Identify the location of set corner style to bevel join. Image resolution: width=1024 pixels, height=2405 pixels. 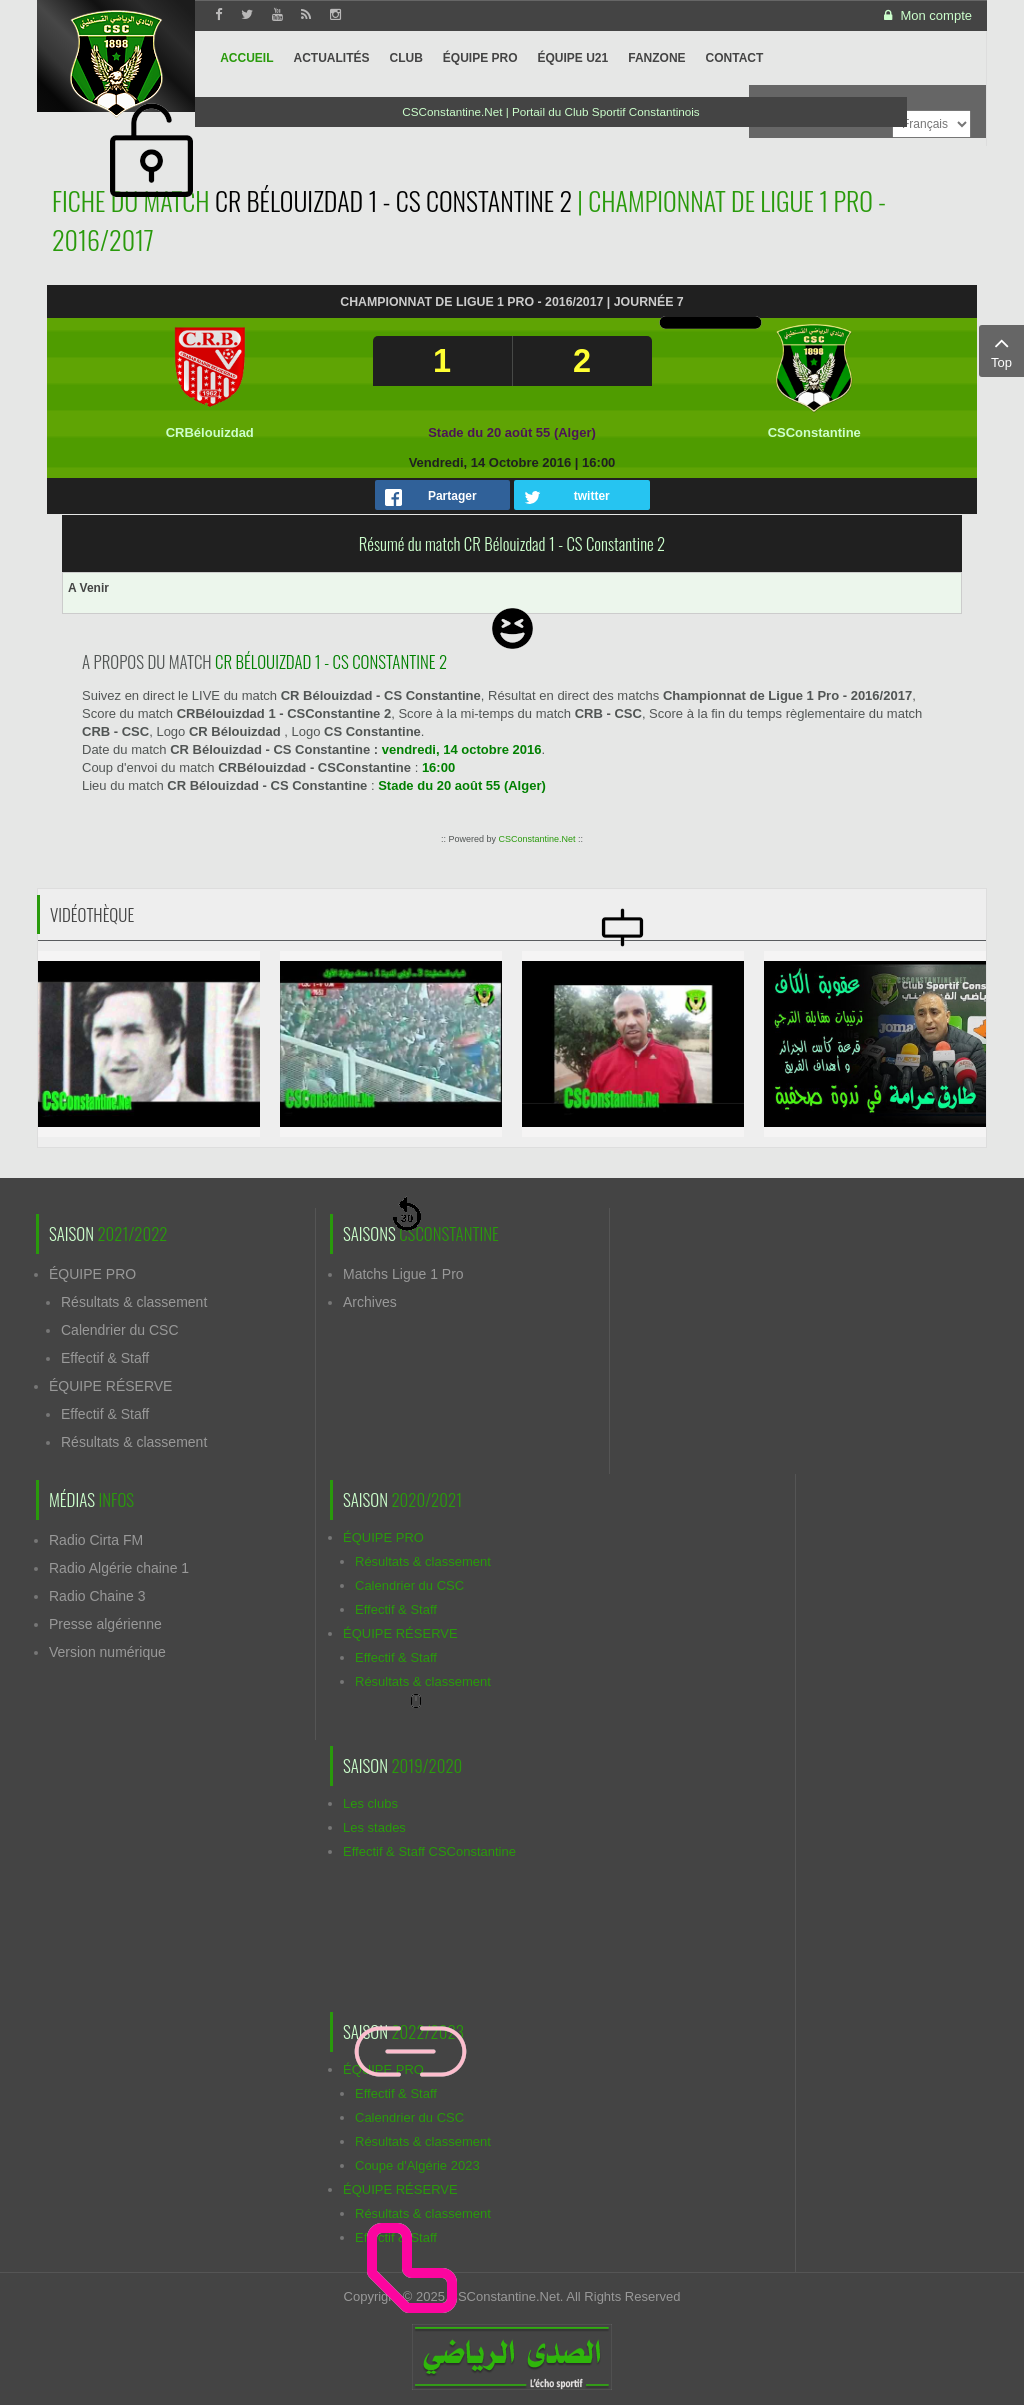
(412, 2268).